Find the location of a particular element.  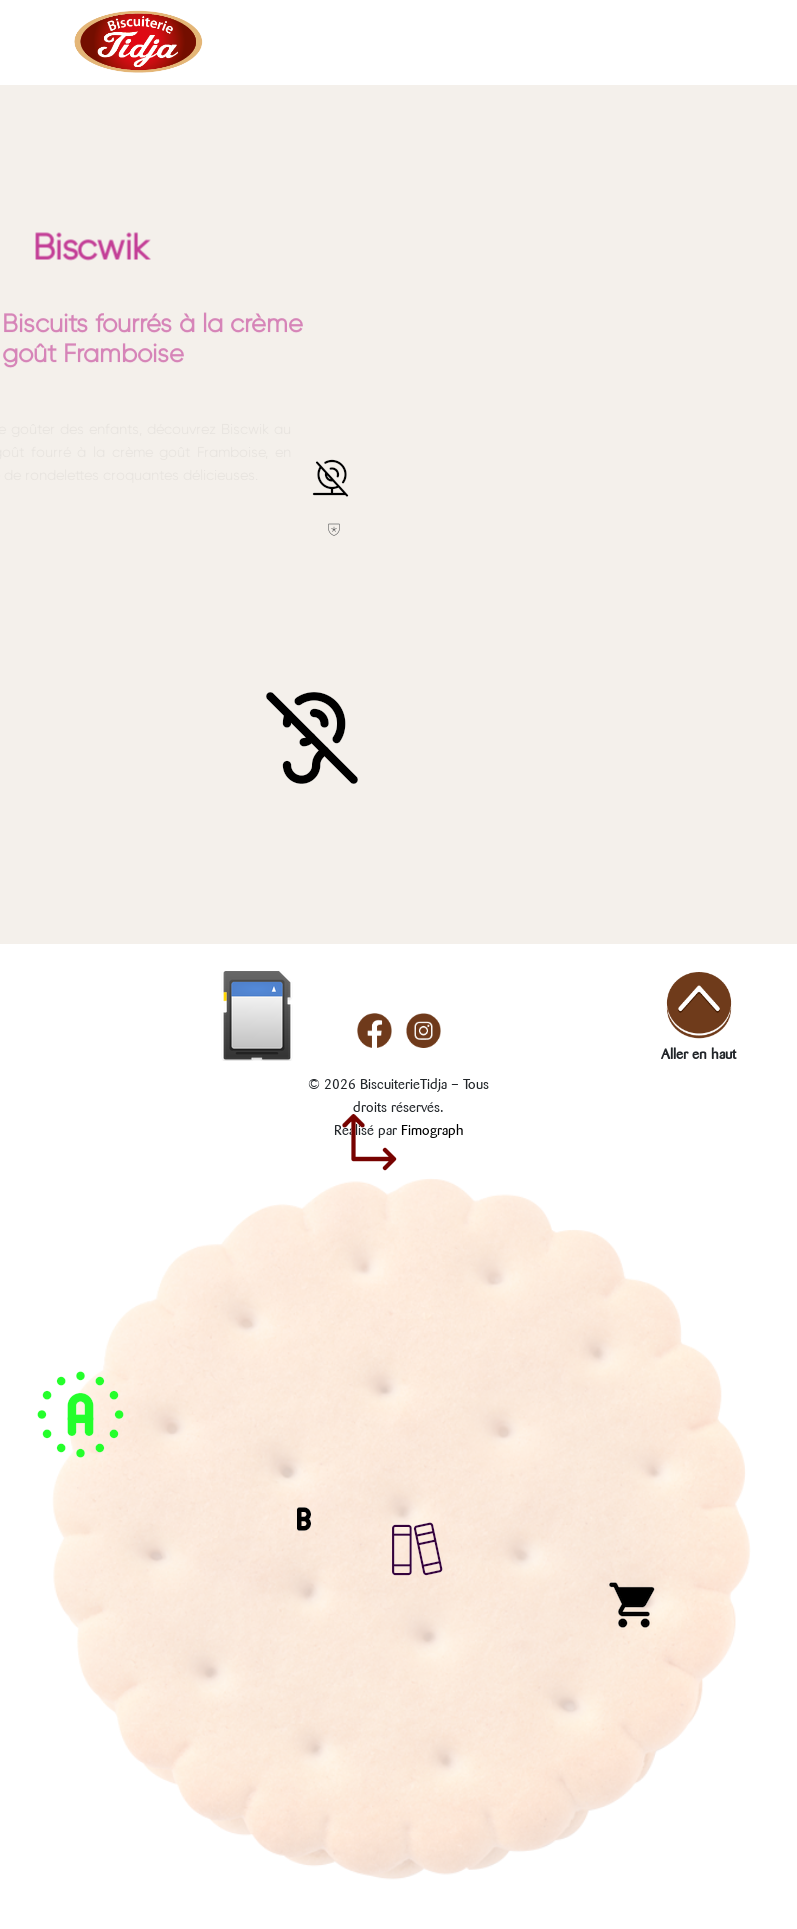

access SD card or memory card storage is located at coordinates (257, 1016).